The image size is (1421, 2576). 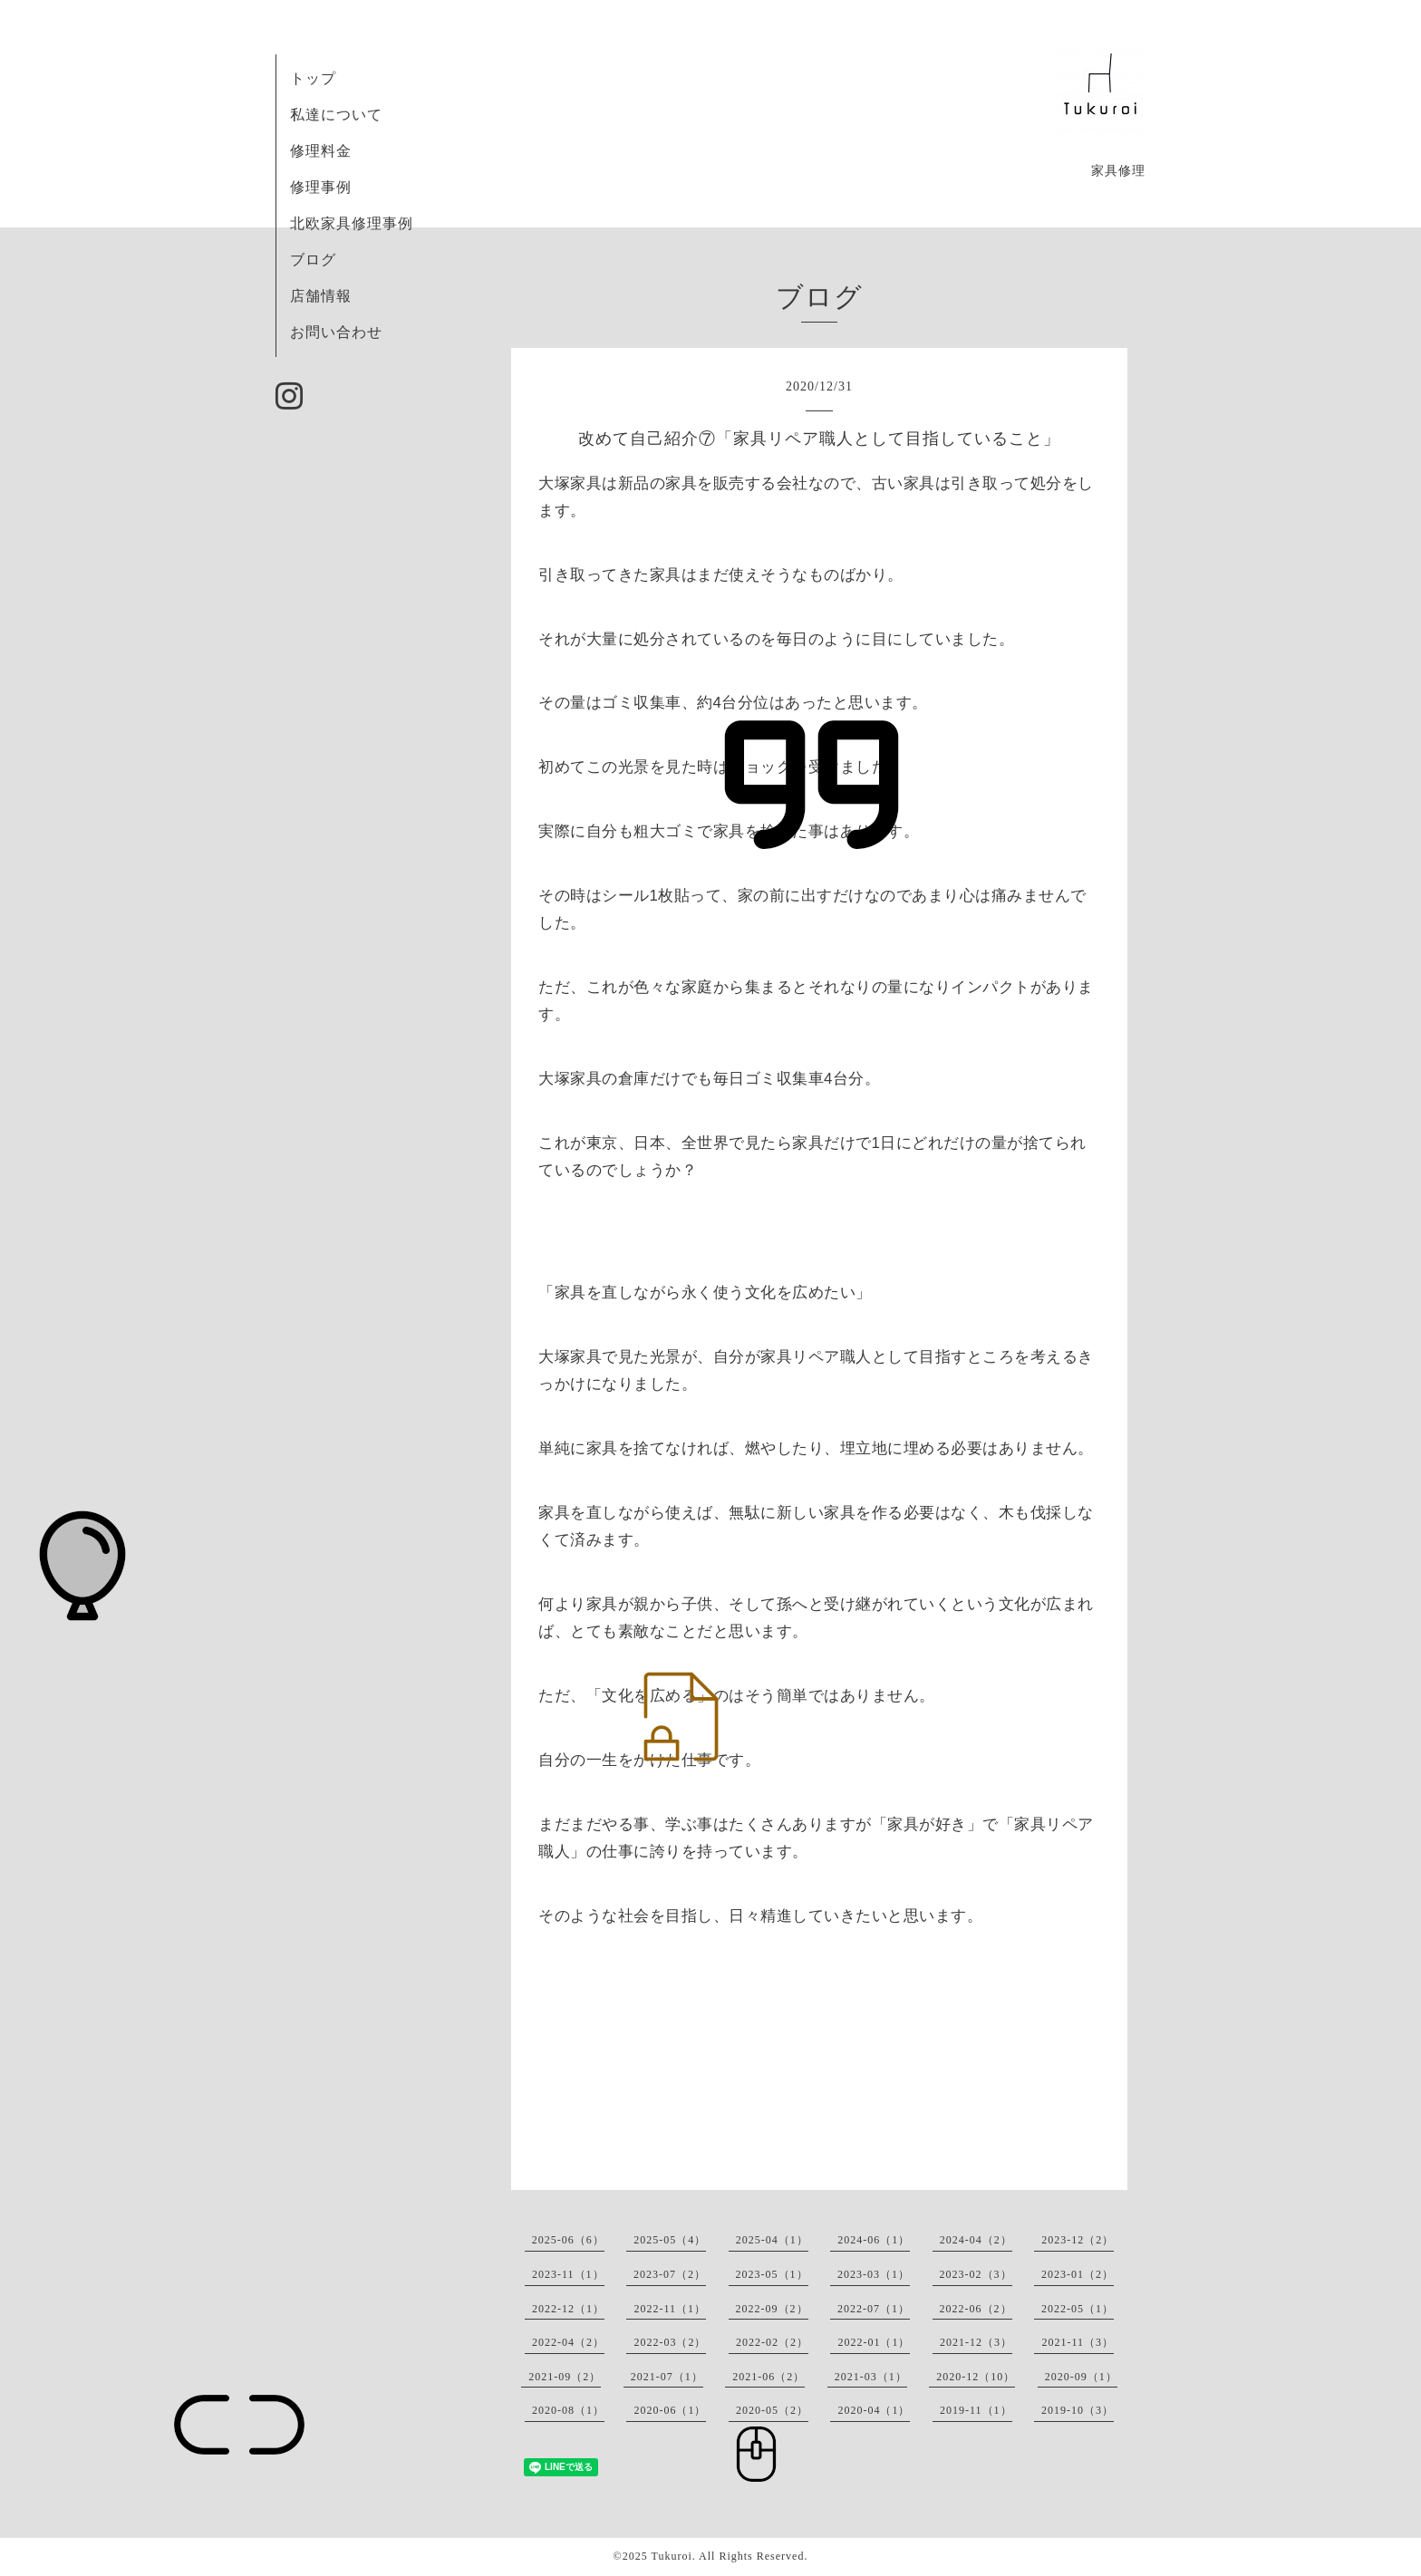 I want to click on access a password-protected file, so click(x=681, y=1716).